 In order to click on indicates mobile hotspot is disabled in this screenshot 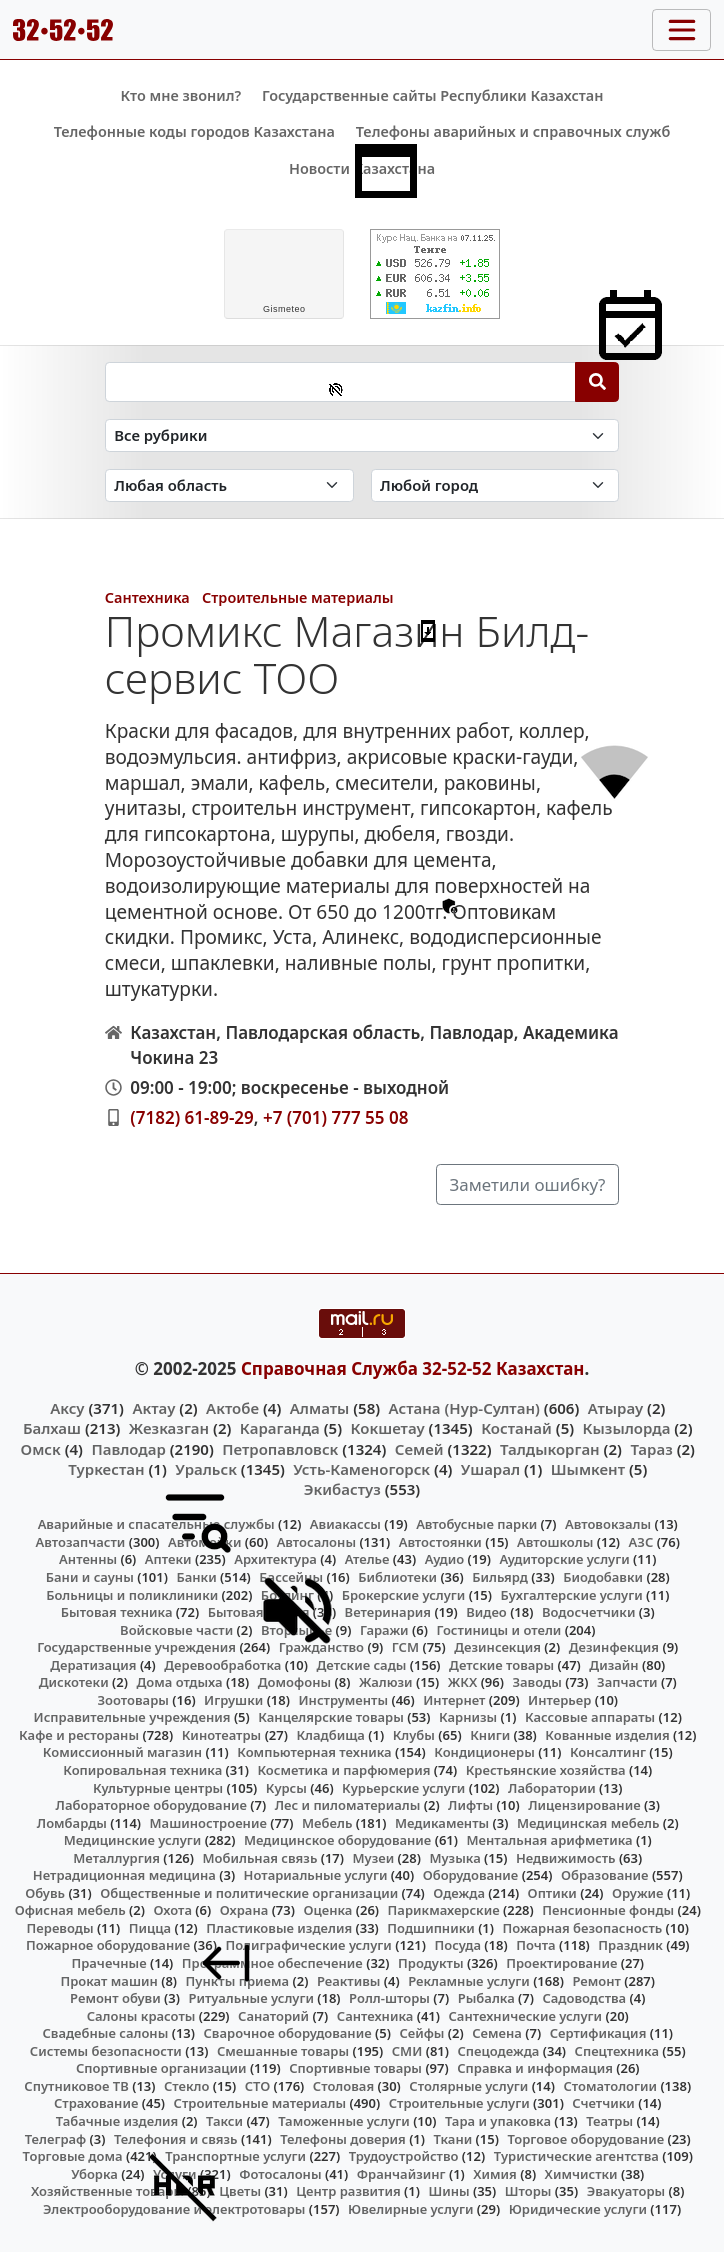, I will do `click(336, 390)`.